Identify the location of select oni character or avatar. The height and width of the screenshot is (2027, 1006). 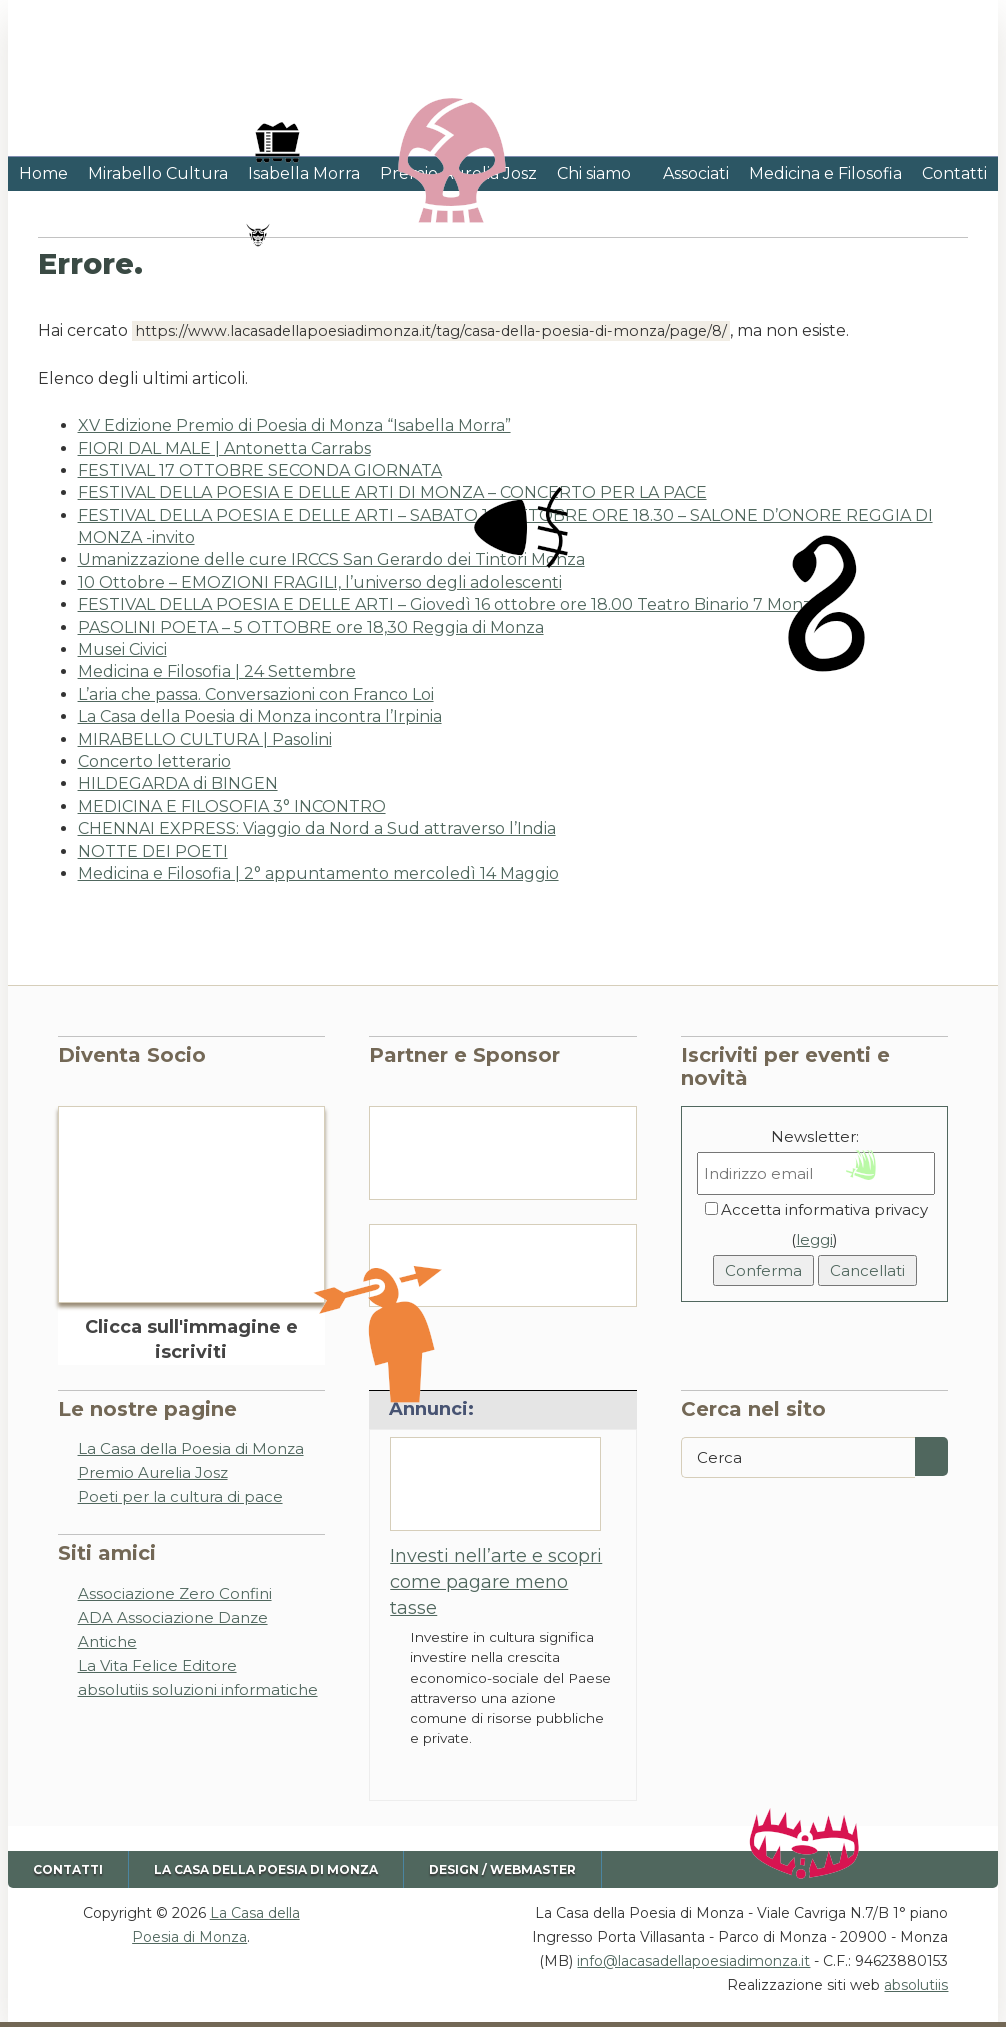
(258, 235).